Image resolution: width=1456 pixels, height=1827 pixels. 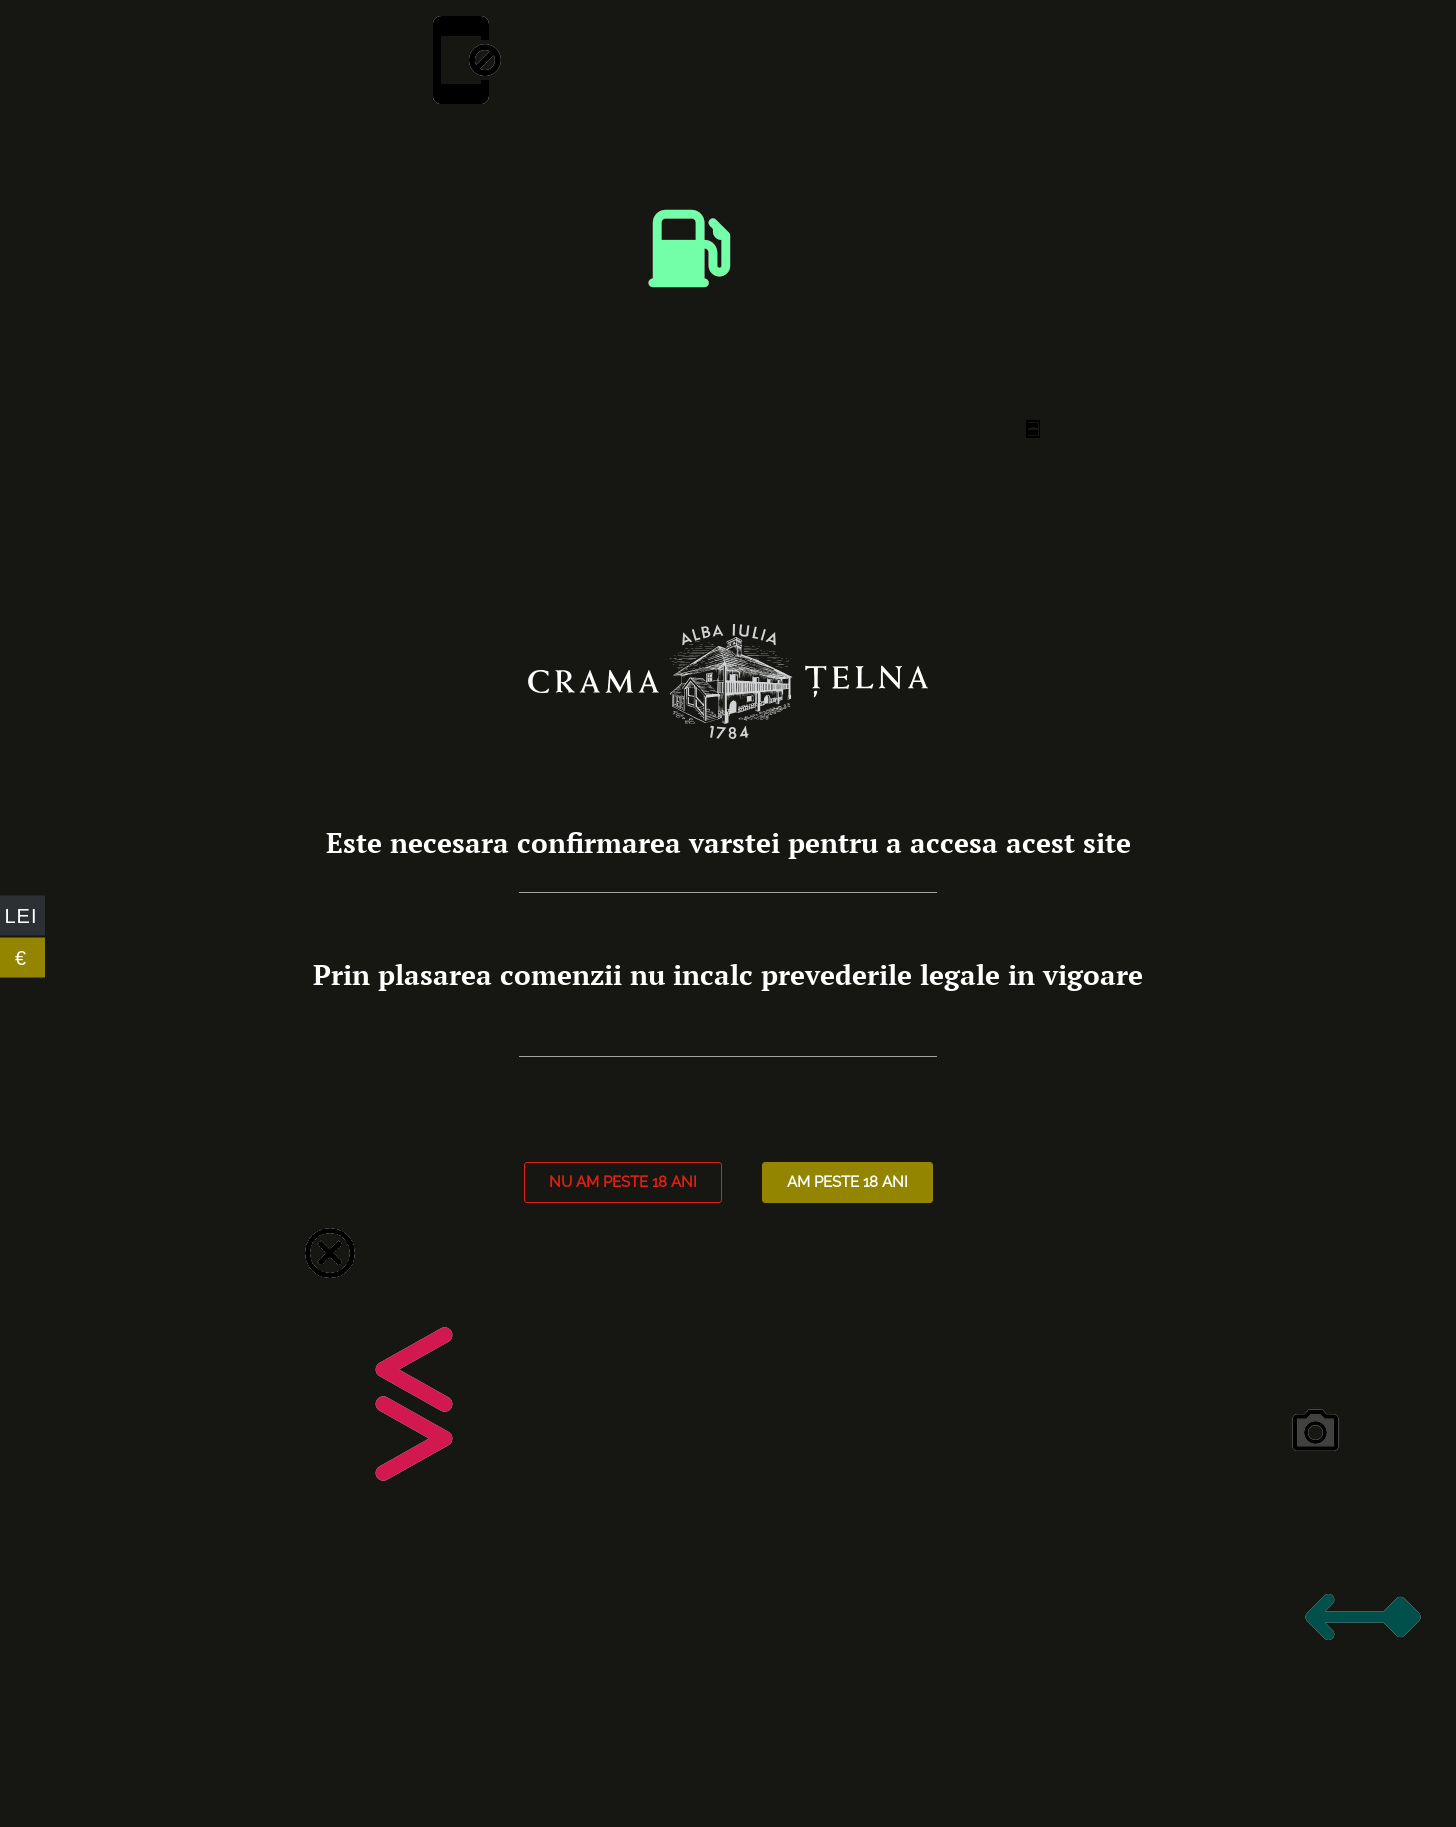 What do you see at coordinates (414, 1404) in the screenshot?
I see `open stocktwits social trading platform` at bounding box center [414, 1404].